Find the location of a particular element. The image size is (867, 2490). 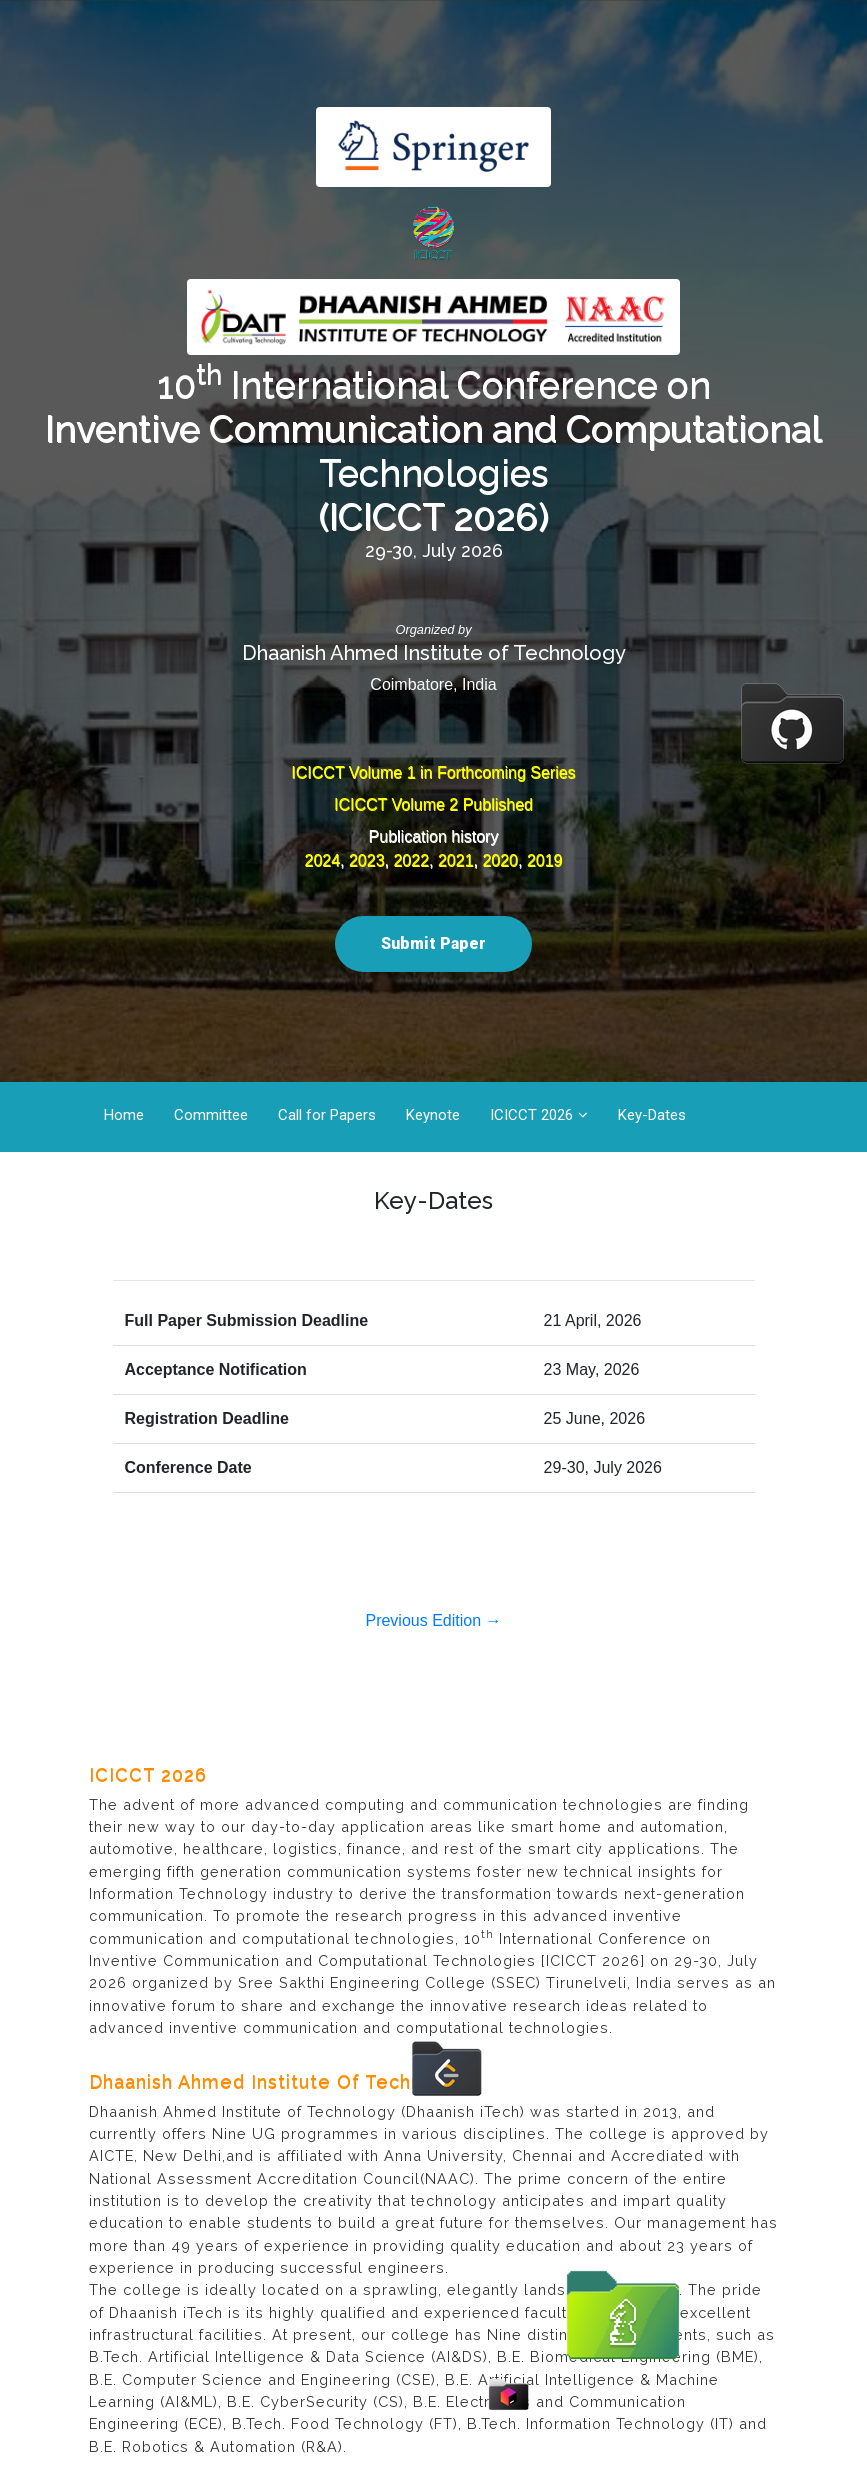

open folder containing github repositories is located at coordinates (792, 726).